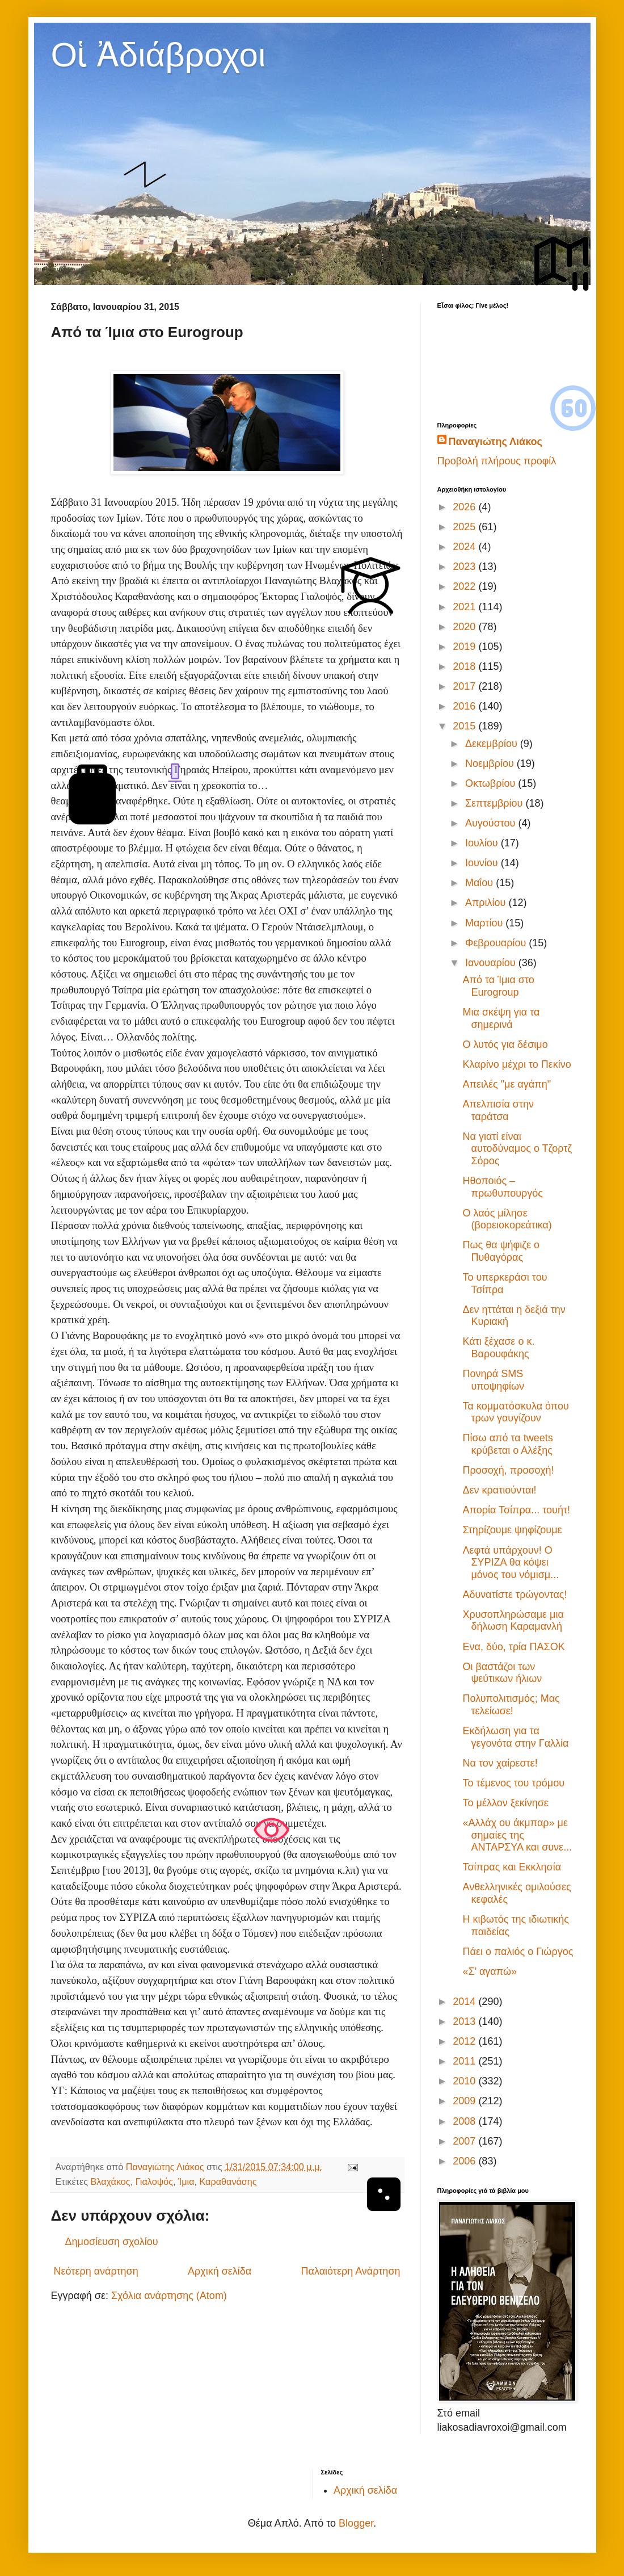  What do you see at coordinates (383, 2194) in the screenshot?
I see `roll dice or randomize selection` at bounding box center [383, 2194].